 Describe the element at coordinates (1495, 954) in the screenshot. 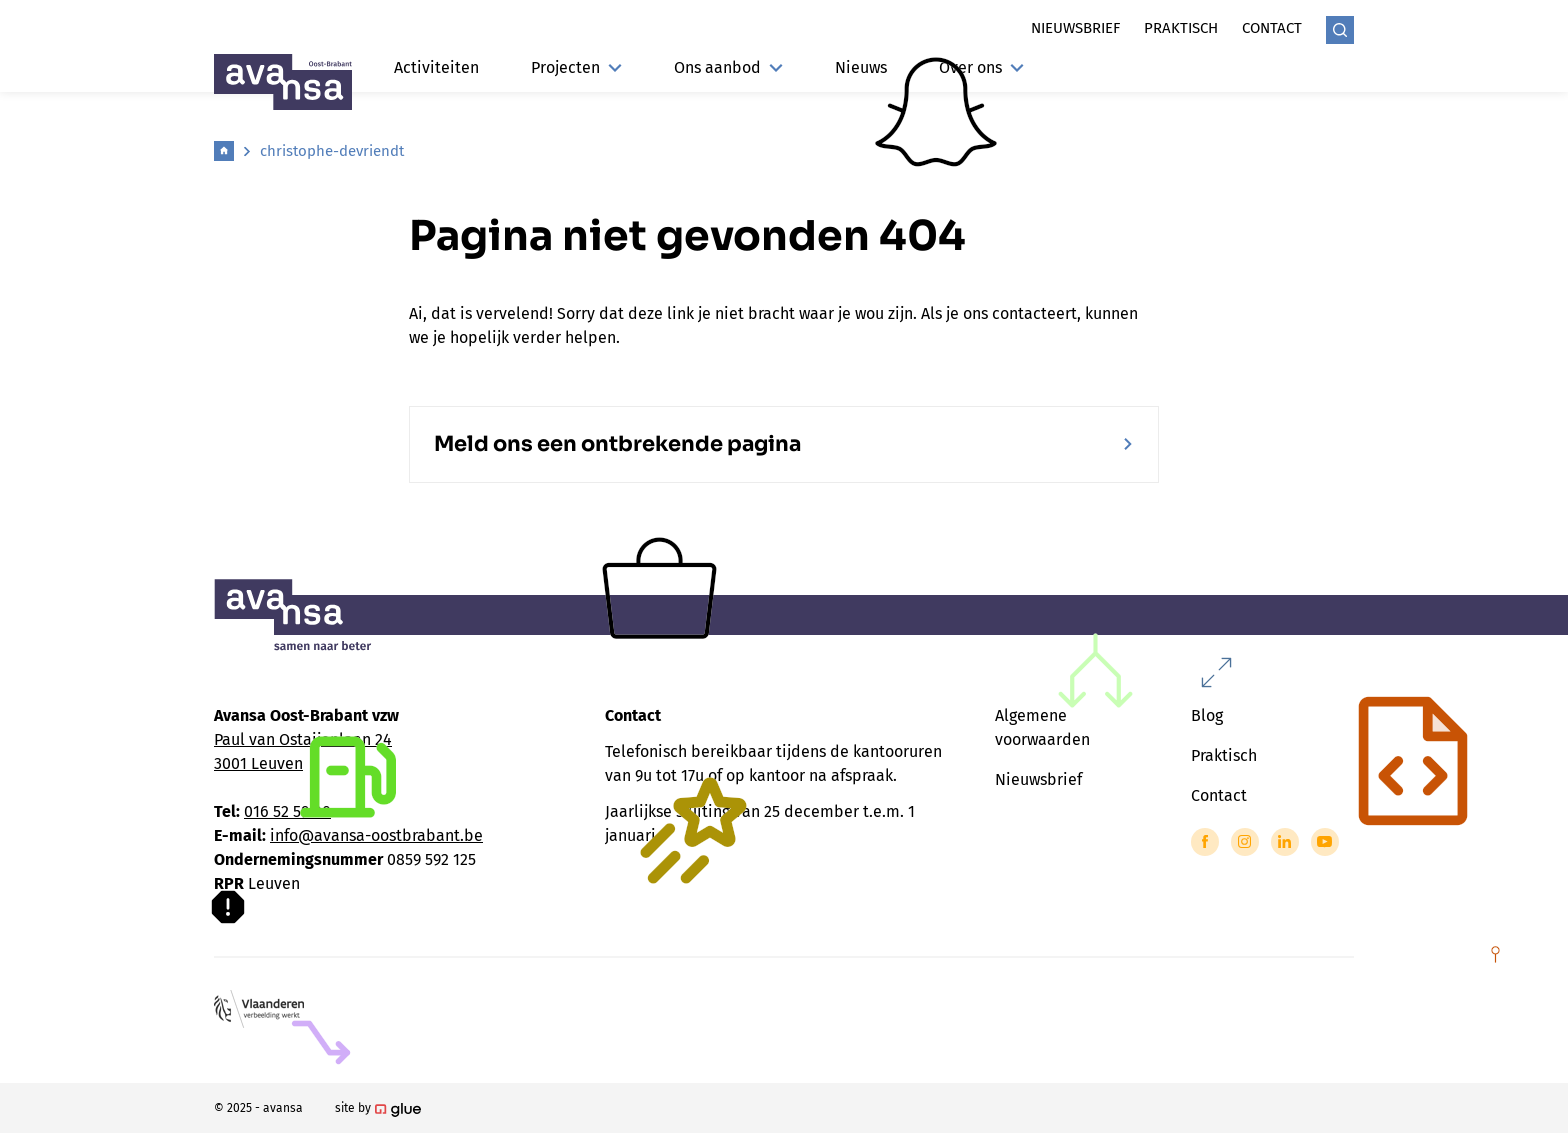

I see `mark a location on the map` at that location.